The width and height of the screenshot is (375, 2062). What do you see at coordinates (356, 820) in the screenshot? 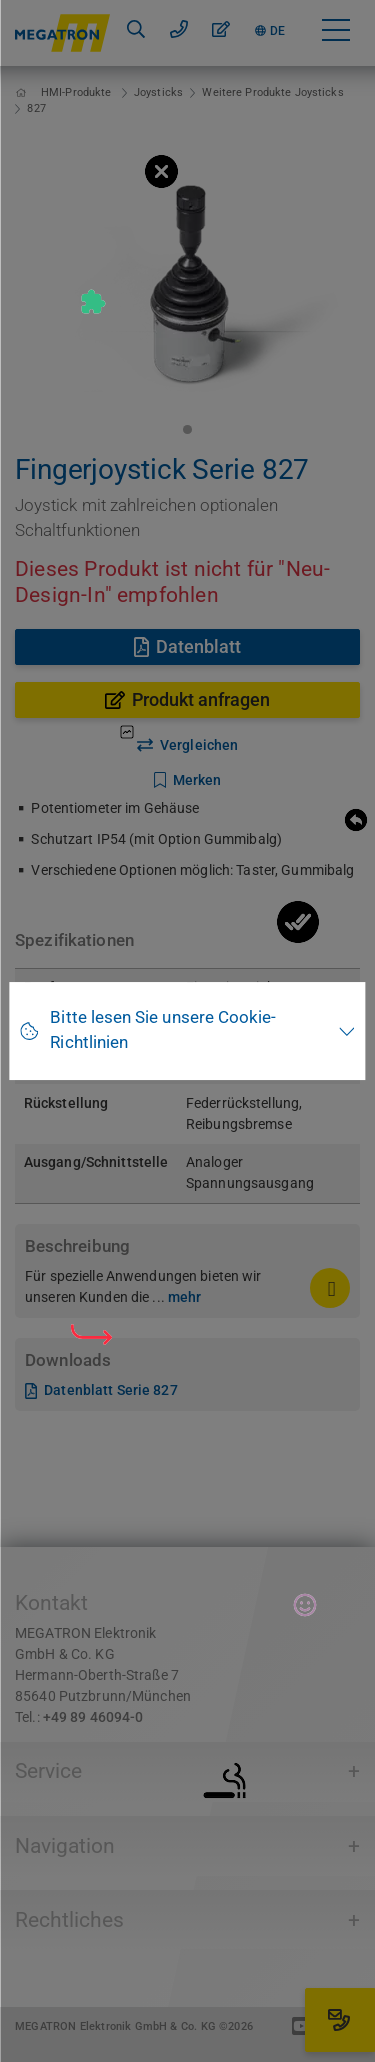
I see `undo the last action` at bounding box center [356, 820].